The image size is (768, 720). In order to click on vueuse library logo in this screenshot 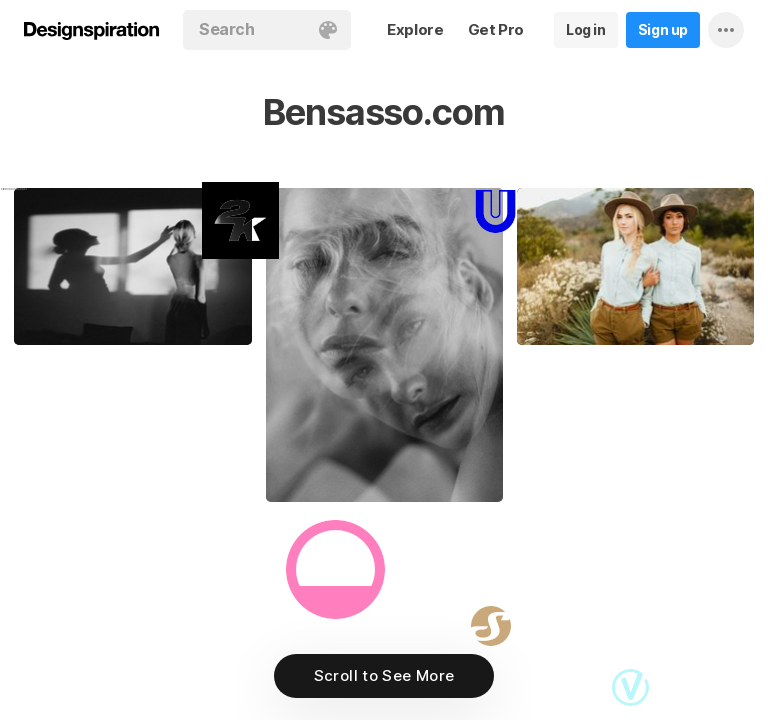, I will do `click(495, 211)`.